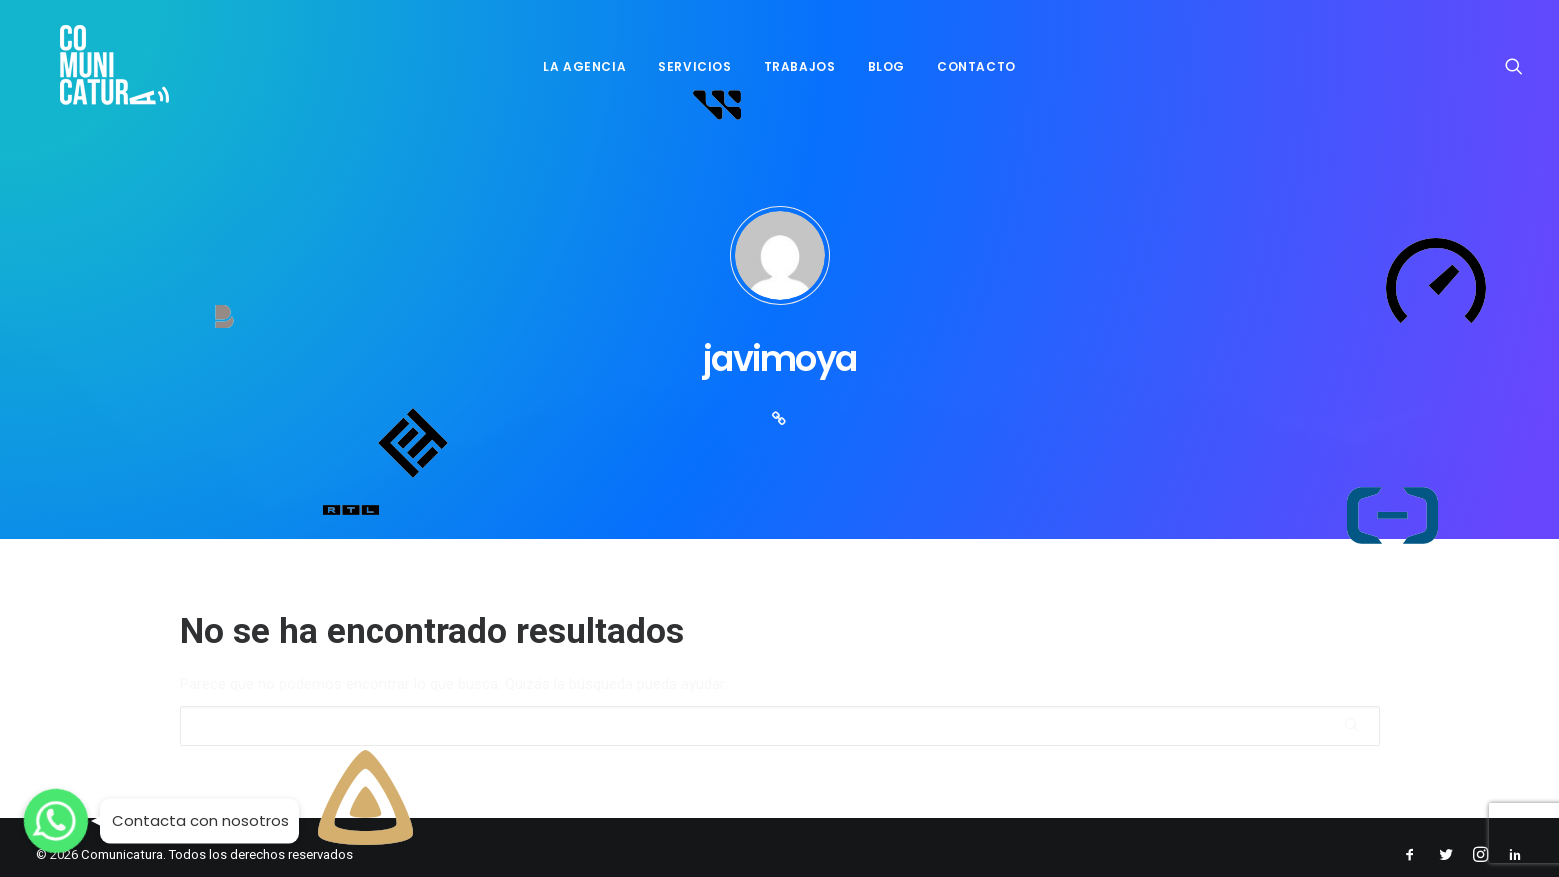 This screenshot has height=877, width=1559. What do you see at coordinates (365, 797) in the screenshot?
I see `open Jellyfin media server app` at bounding box center [365, 797].